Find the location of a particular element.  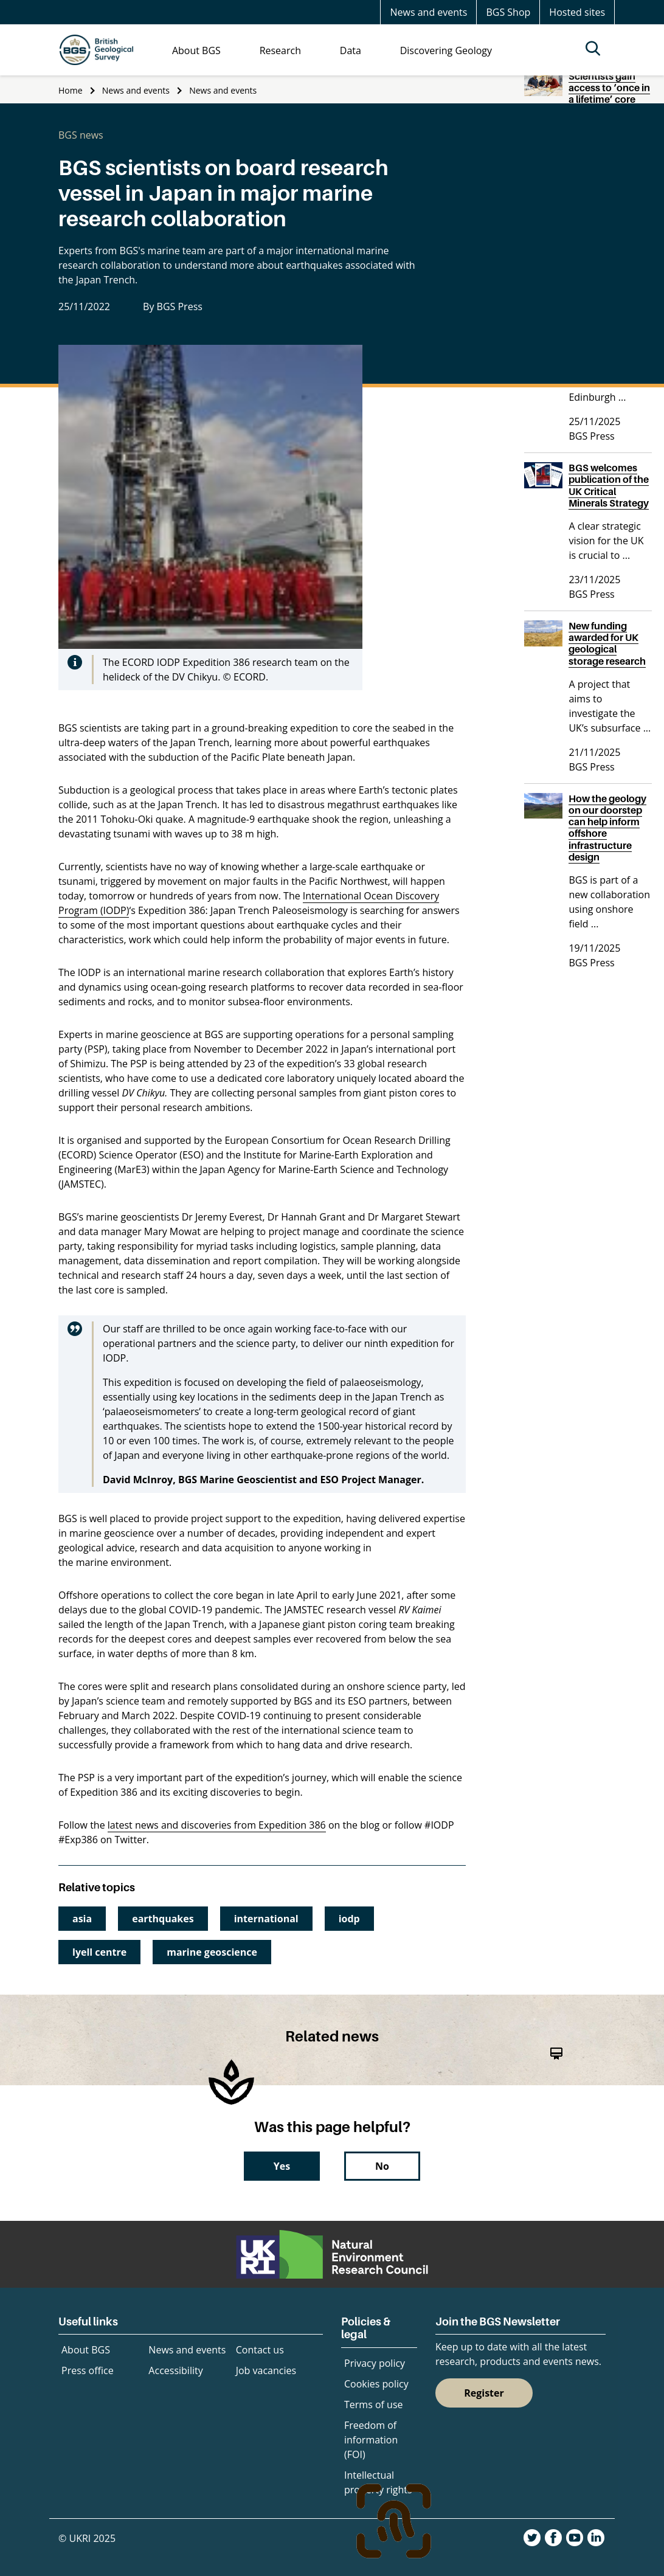

view membership card details is located at coordinates (556, 2054).